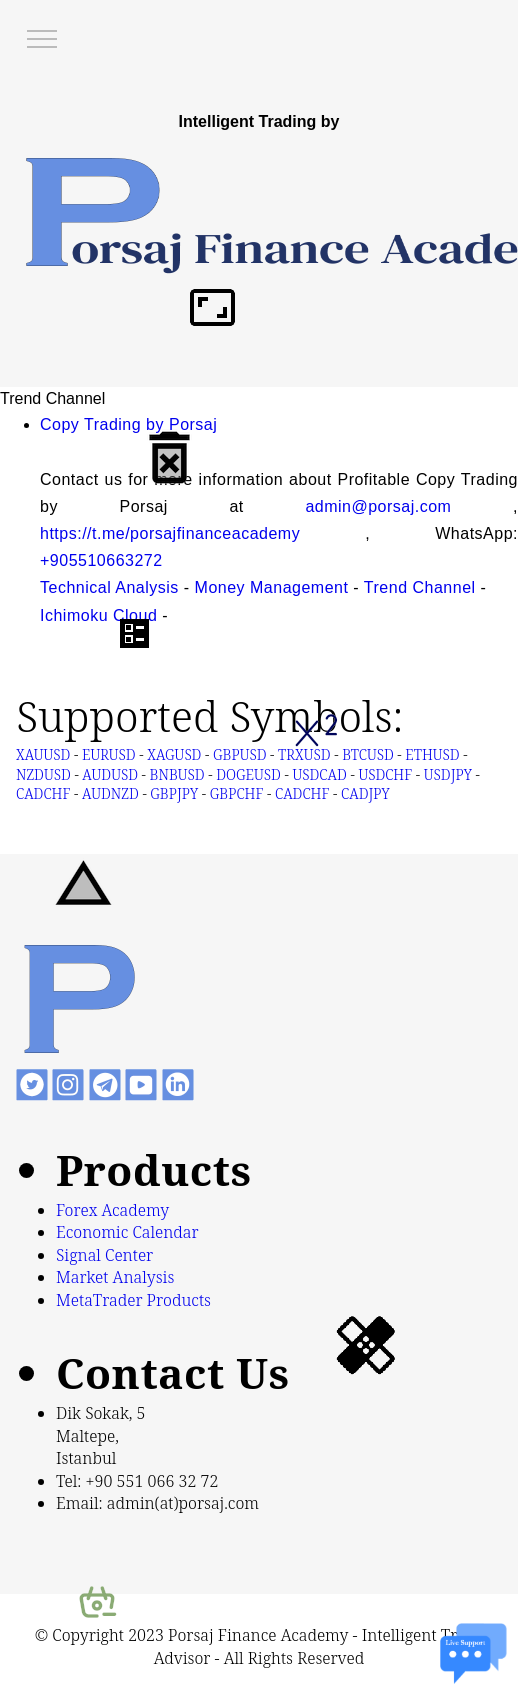 The height and width of the screenshot is (1699, 518). Describe the element at coordinates (212, 307) in the screenshot. I see `adjust aspect ratio settings` at that location.